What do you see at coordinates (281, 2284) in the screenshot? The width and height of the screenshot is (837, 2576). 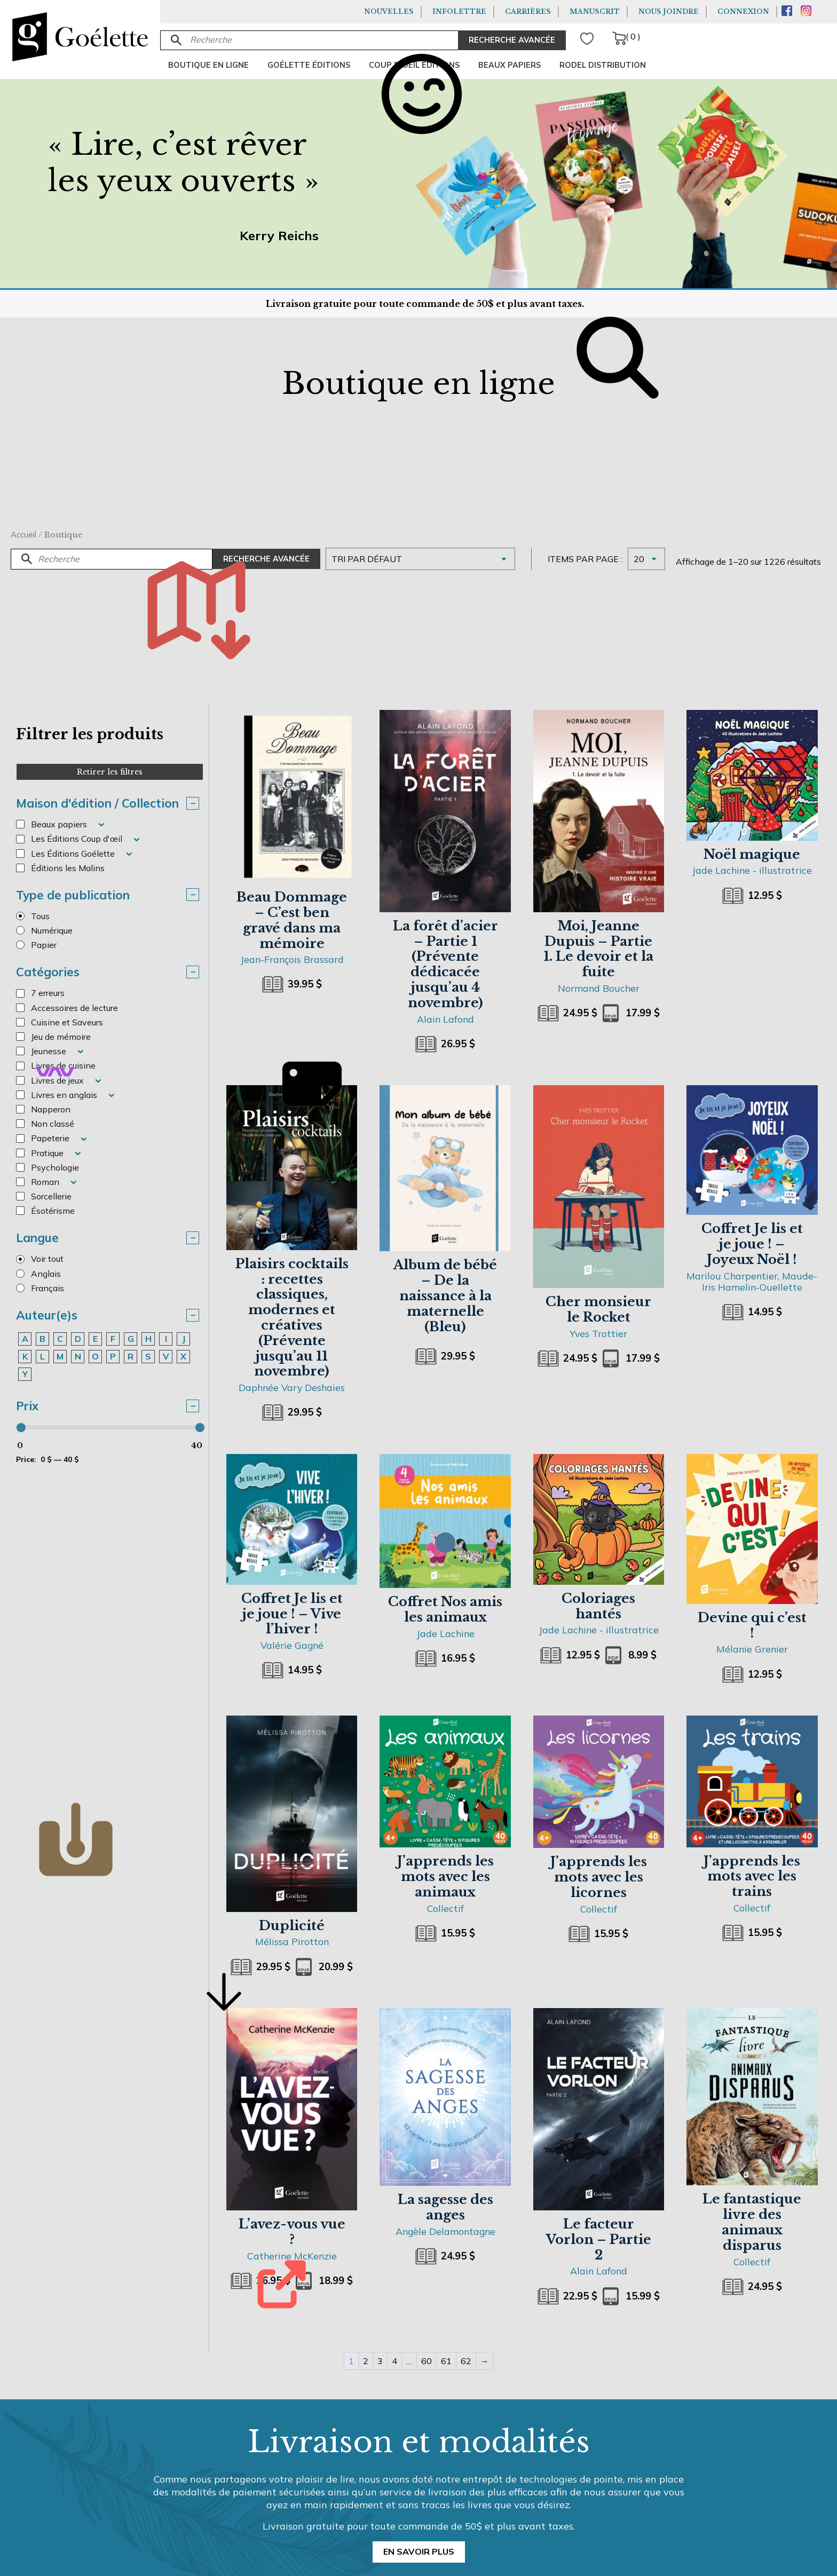 I see `open link in a new tab or window` at bounding box center [281, 2284].